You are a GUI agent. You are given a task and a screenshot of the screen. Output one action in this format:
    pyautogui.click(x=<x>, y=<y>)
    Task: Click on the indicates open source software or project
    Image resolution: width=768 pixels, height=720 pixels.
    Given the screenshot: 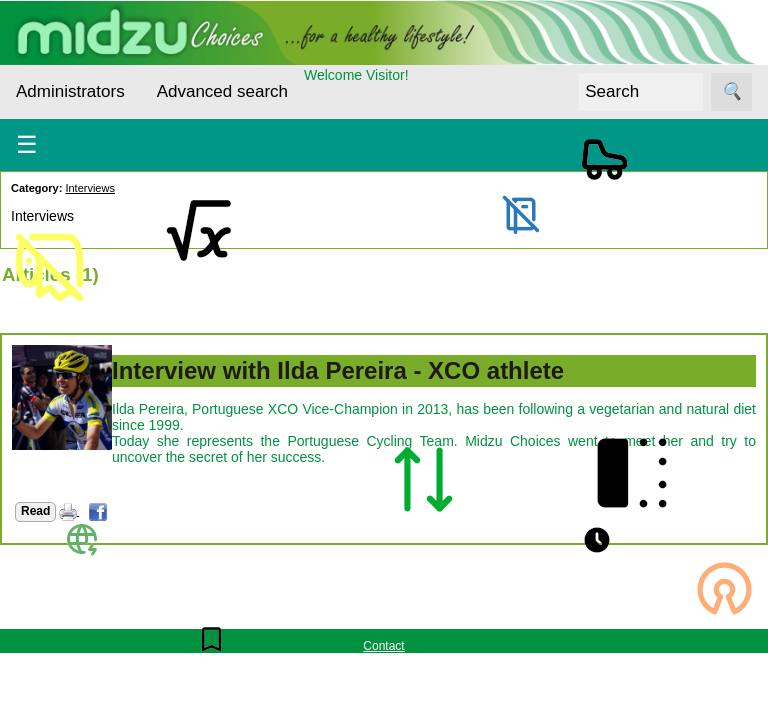 What is the action you would take?
    pyautogui.click(x=724, y=589)
    